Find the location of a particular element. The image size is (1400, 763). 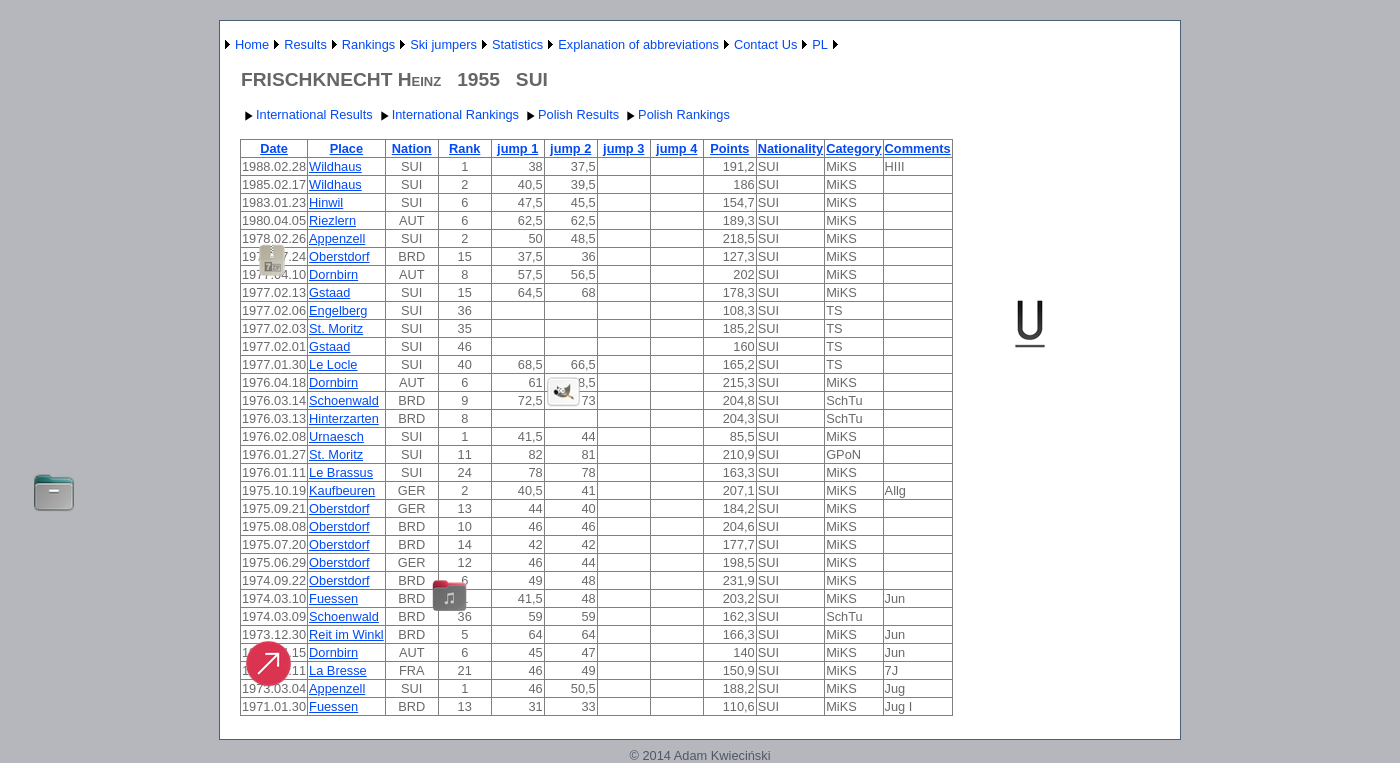

open a GIMP project file is located at coordinates (563, 390).